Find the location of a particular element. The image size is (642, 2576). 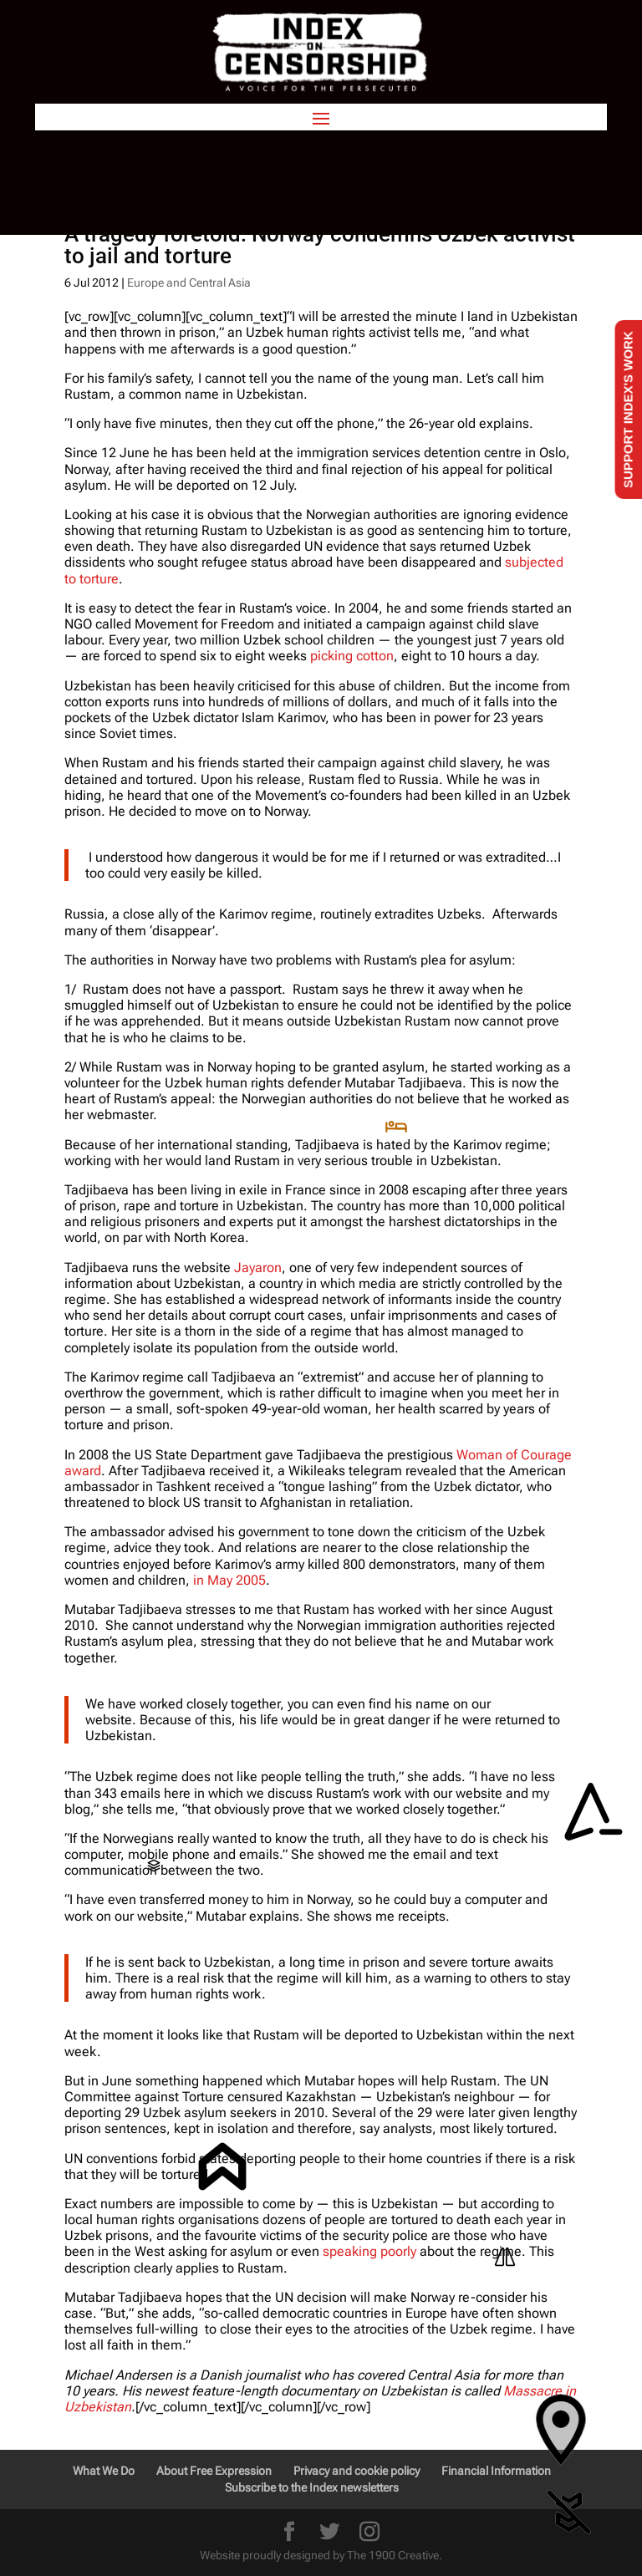

view stacked layers or content is located at coordinates (154, 1866).